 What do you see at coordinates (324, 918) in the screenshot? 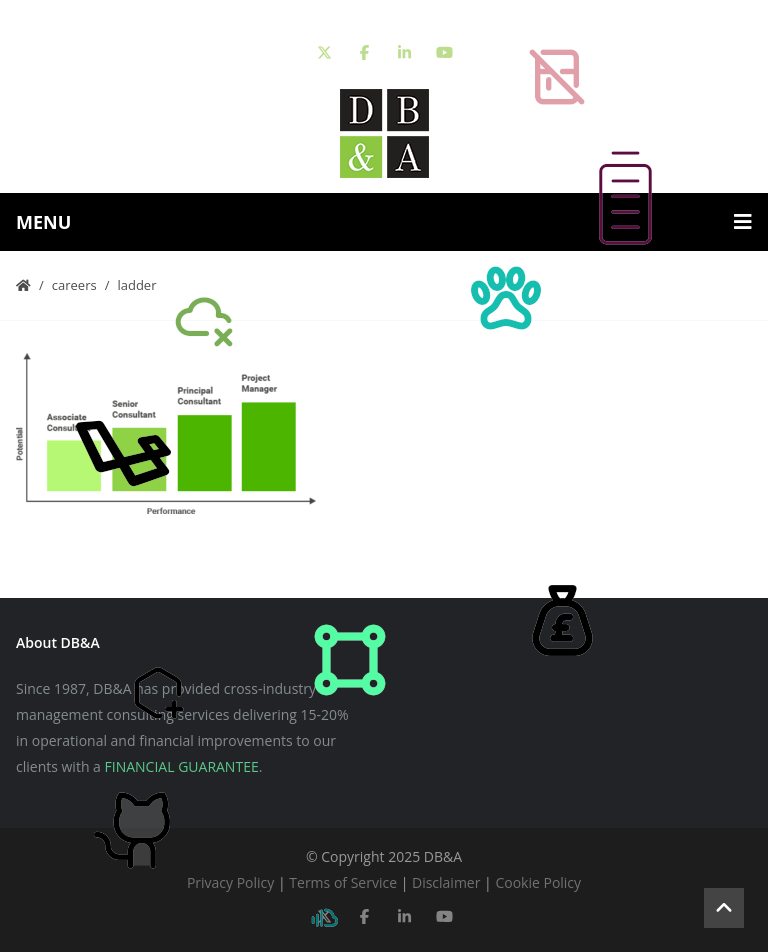
I see `open soundcloud app` at bounding box center [324, 918].